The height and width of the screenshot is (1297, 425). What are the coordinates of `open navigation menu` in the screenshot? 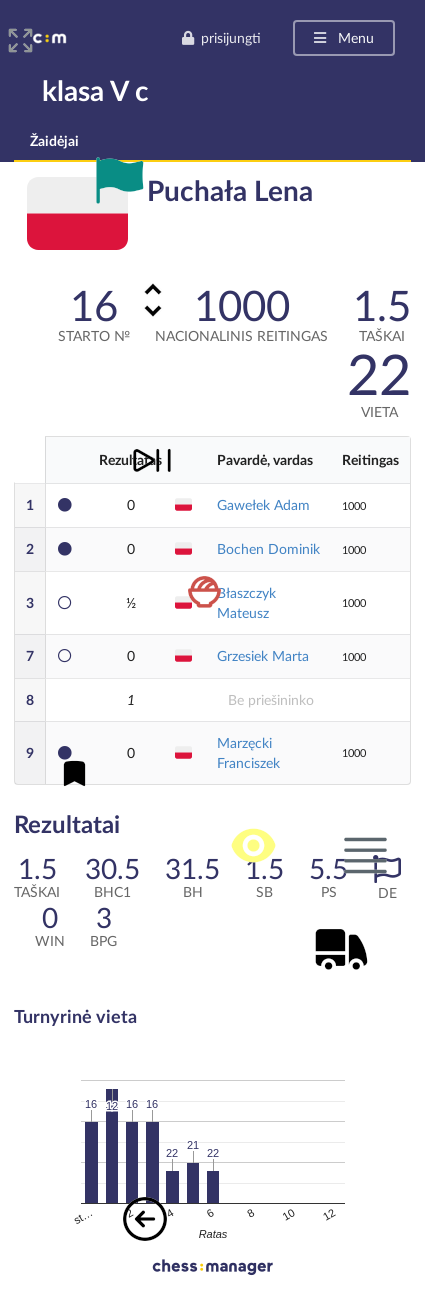 It's located at (365, 855).